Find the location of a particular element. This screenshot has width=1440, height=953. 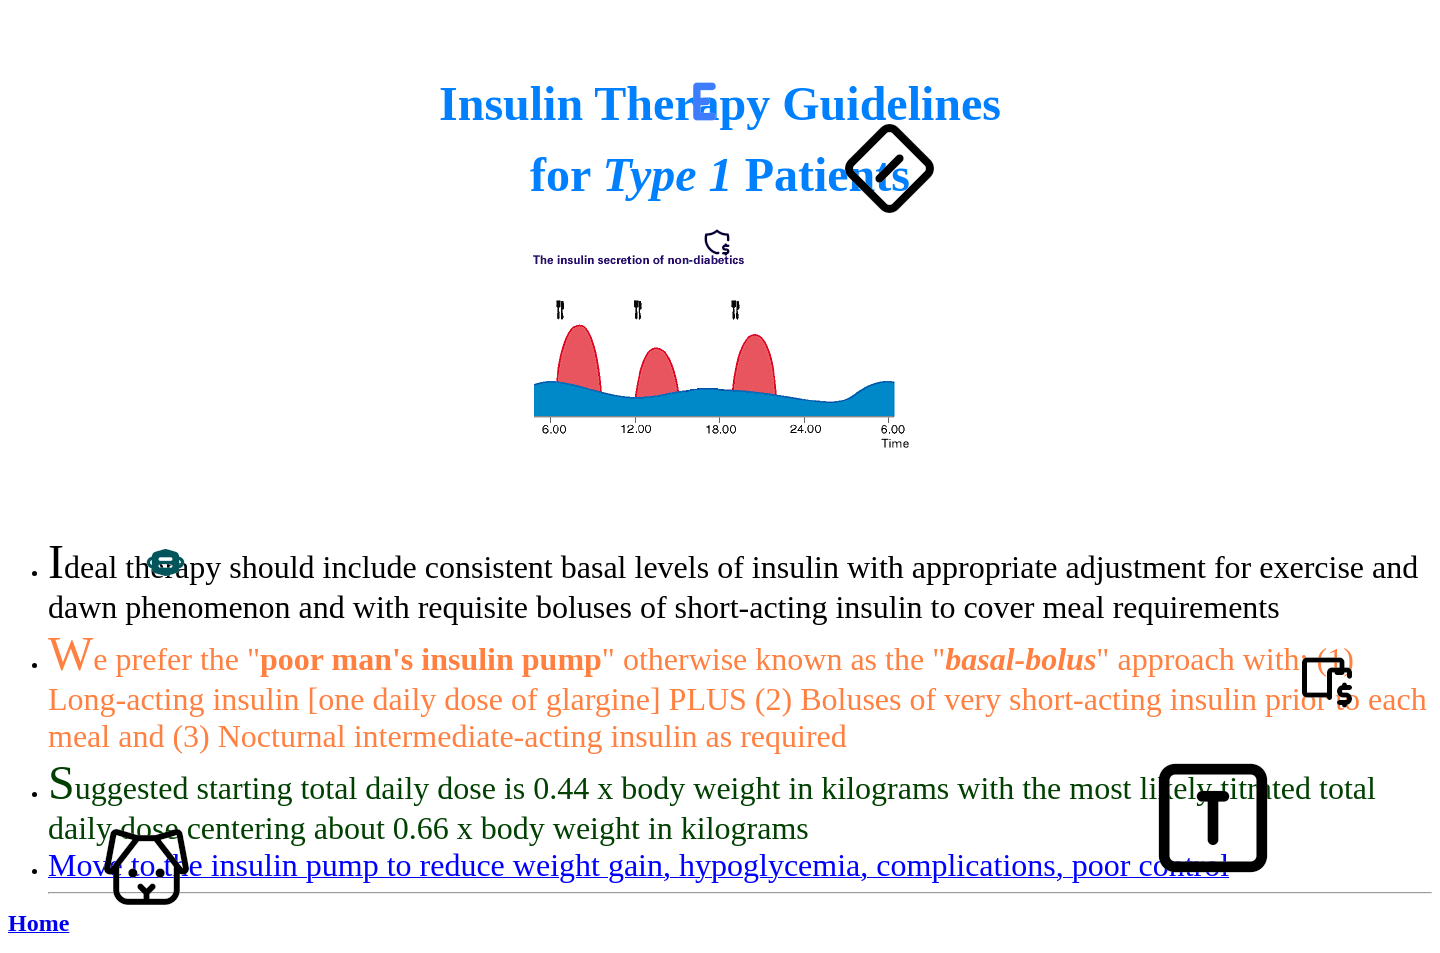

access payment protection settings is located at coordinates (717, 242).